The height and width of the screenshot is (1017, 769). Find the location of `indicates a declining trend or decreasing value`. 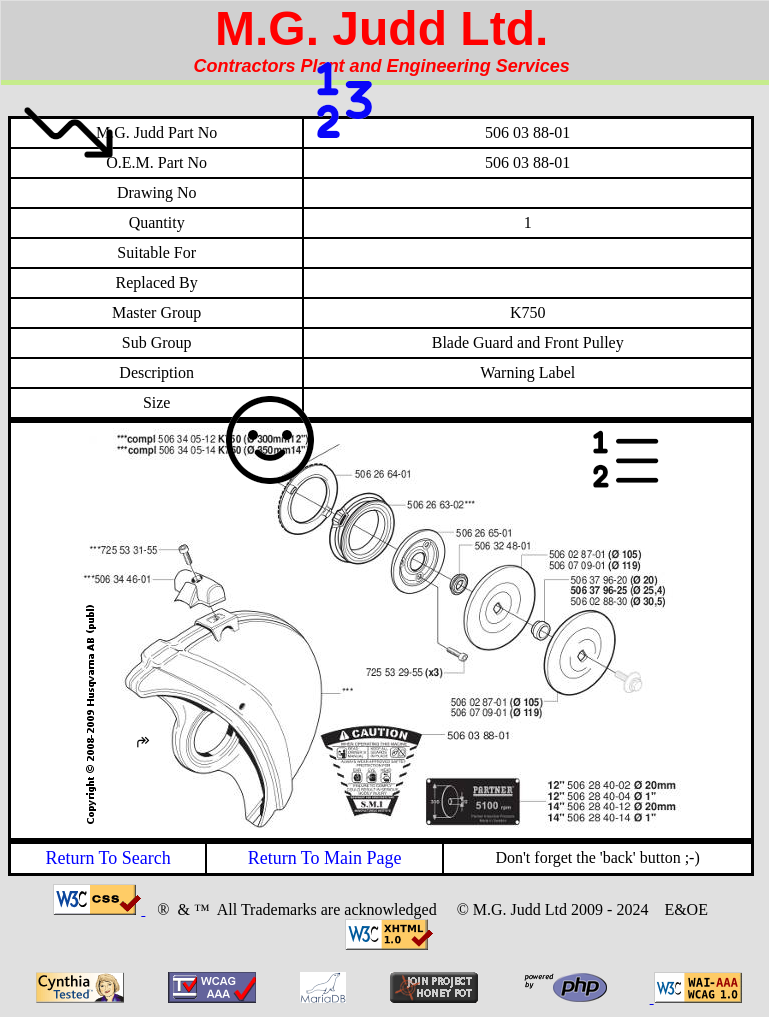

indicates a declining trend or decreasing value is located at coordinates (68, 132).